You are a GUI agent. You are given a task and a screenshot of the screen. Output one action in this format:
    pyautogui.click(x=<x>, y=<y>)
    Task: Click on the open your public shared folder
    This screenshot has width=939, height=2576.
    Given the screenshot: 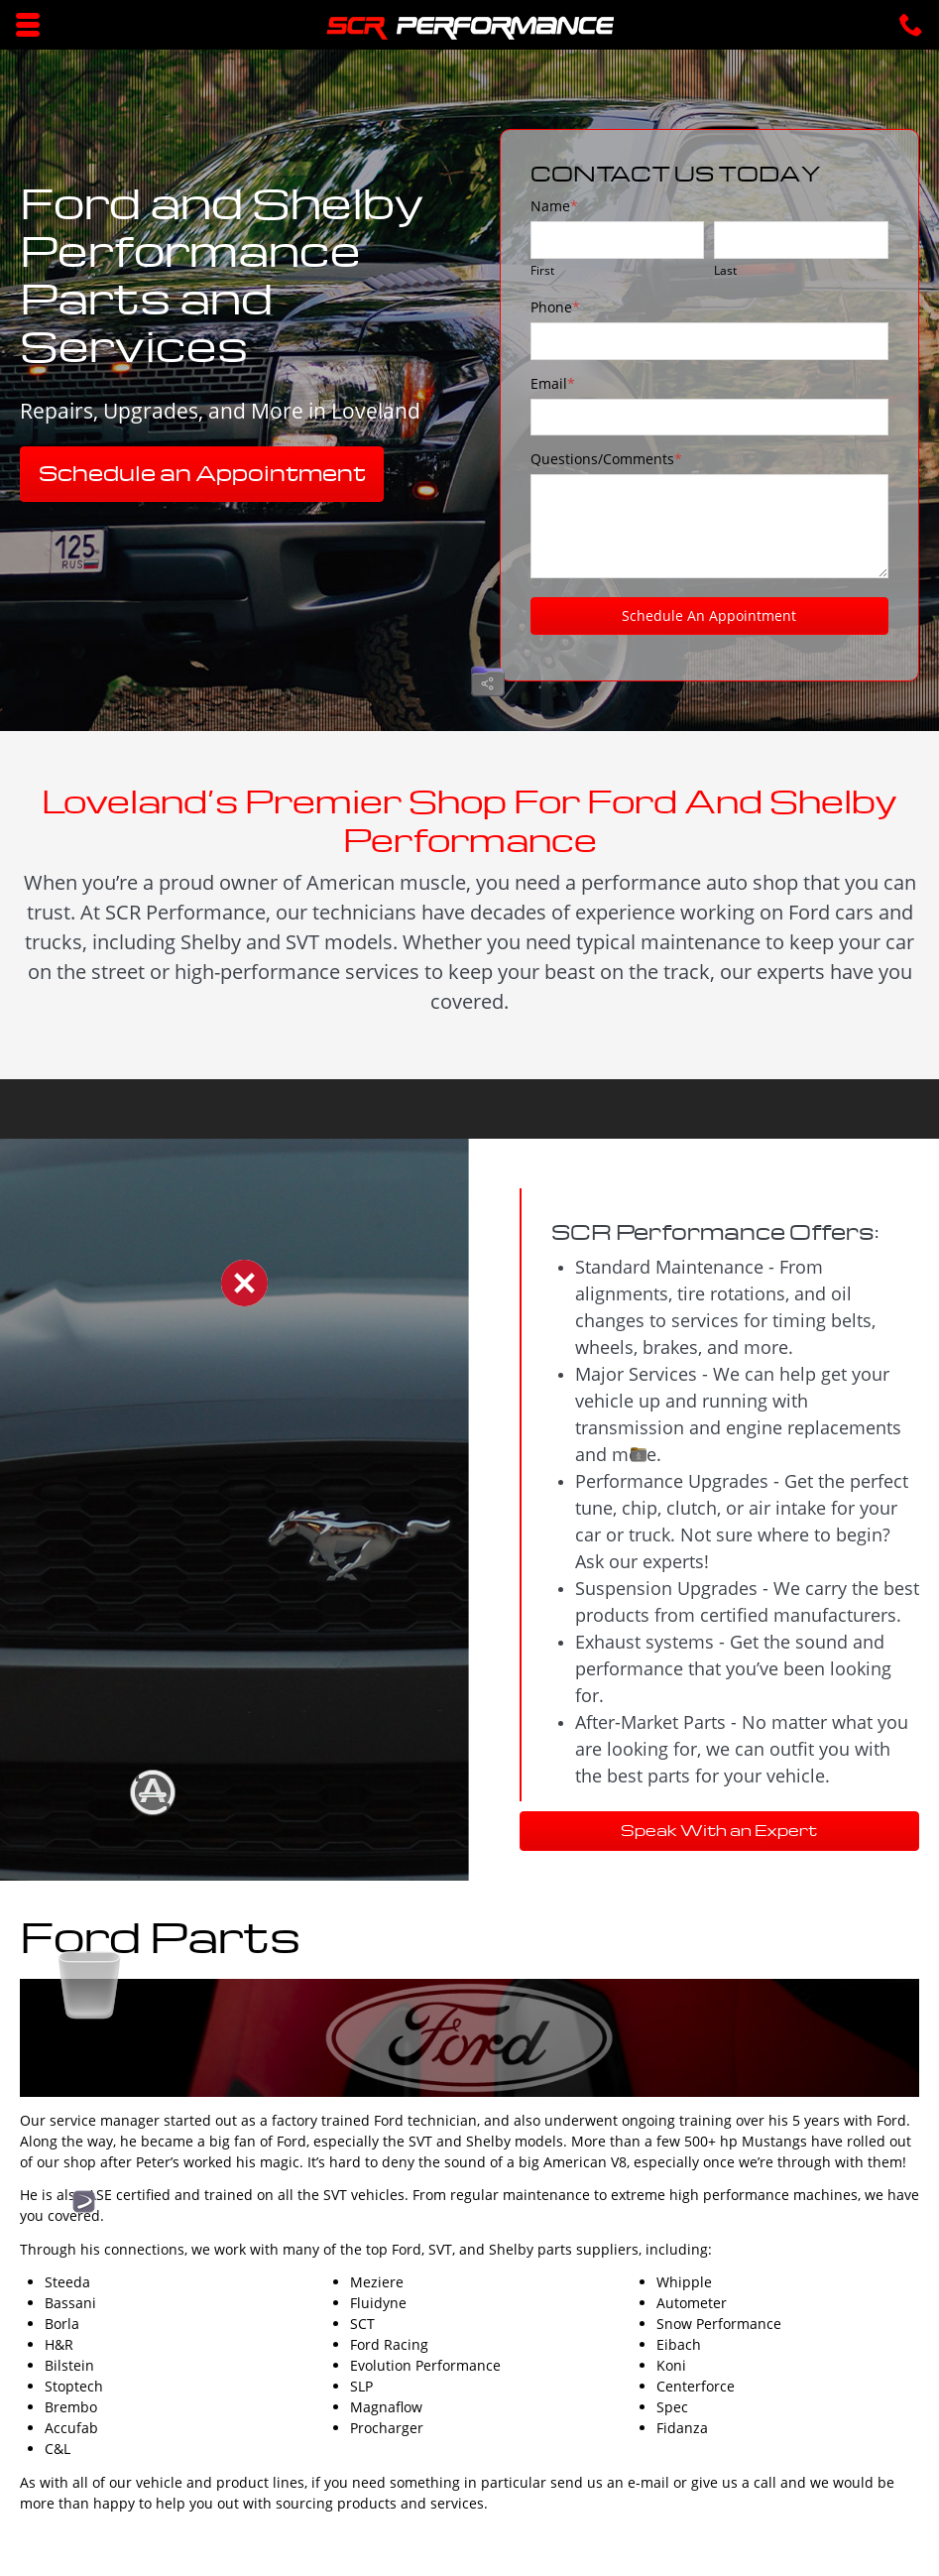 What is the action you would take?
    pyautogui.click(x=488, y=680)
    